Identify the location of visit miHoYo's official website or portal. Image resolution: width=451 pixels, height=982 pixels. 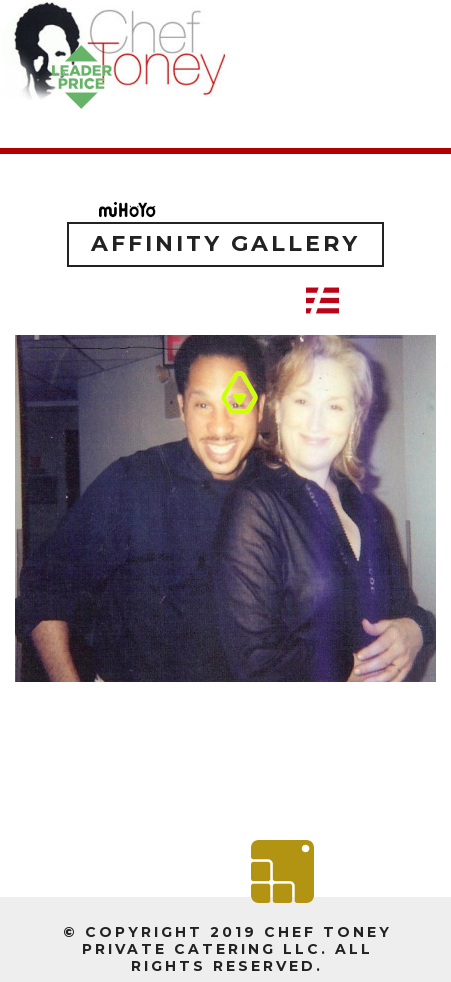
(127, 209).